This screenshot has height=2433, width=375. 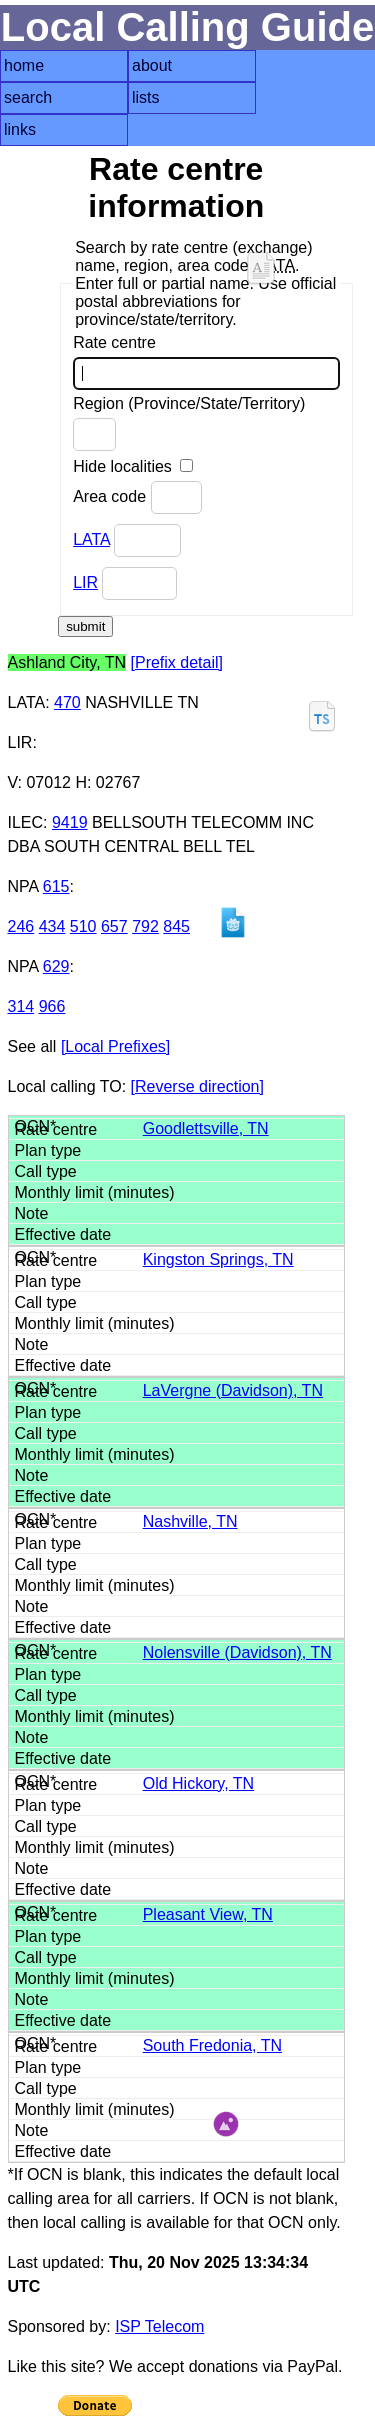 I want to click on a typescript source file, so click(x=322, y=716).